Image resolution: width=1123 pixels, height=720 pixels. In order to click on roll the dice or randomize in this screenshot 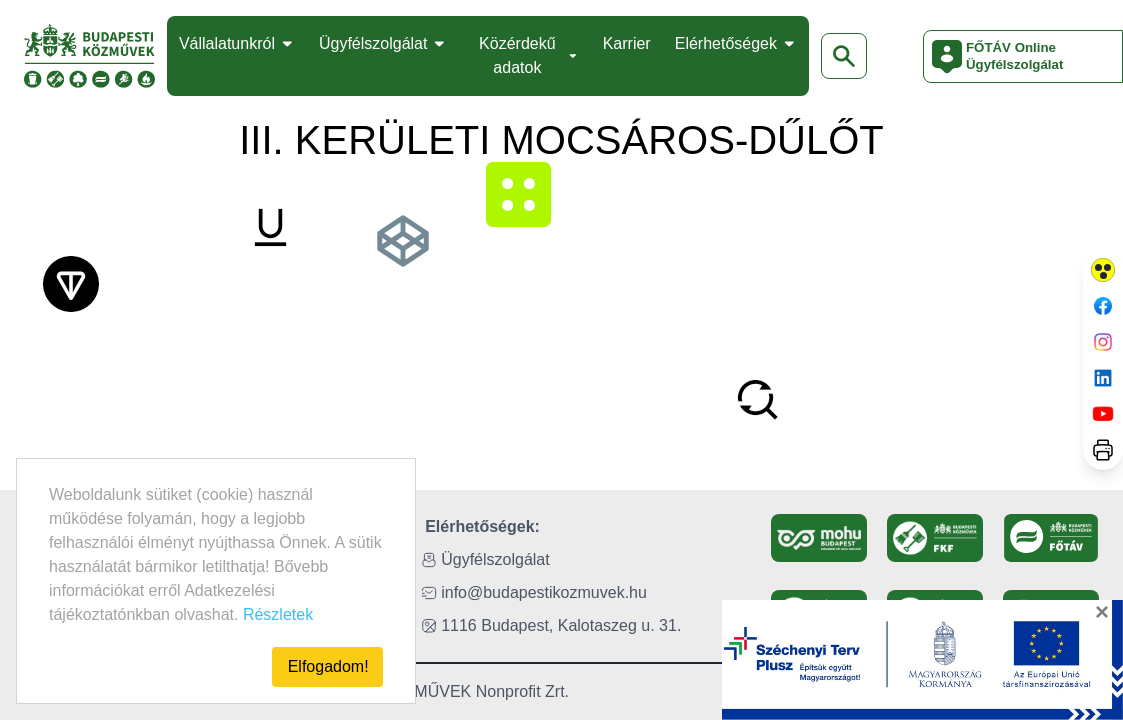, I will do `click(518, 194)`.